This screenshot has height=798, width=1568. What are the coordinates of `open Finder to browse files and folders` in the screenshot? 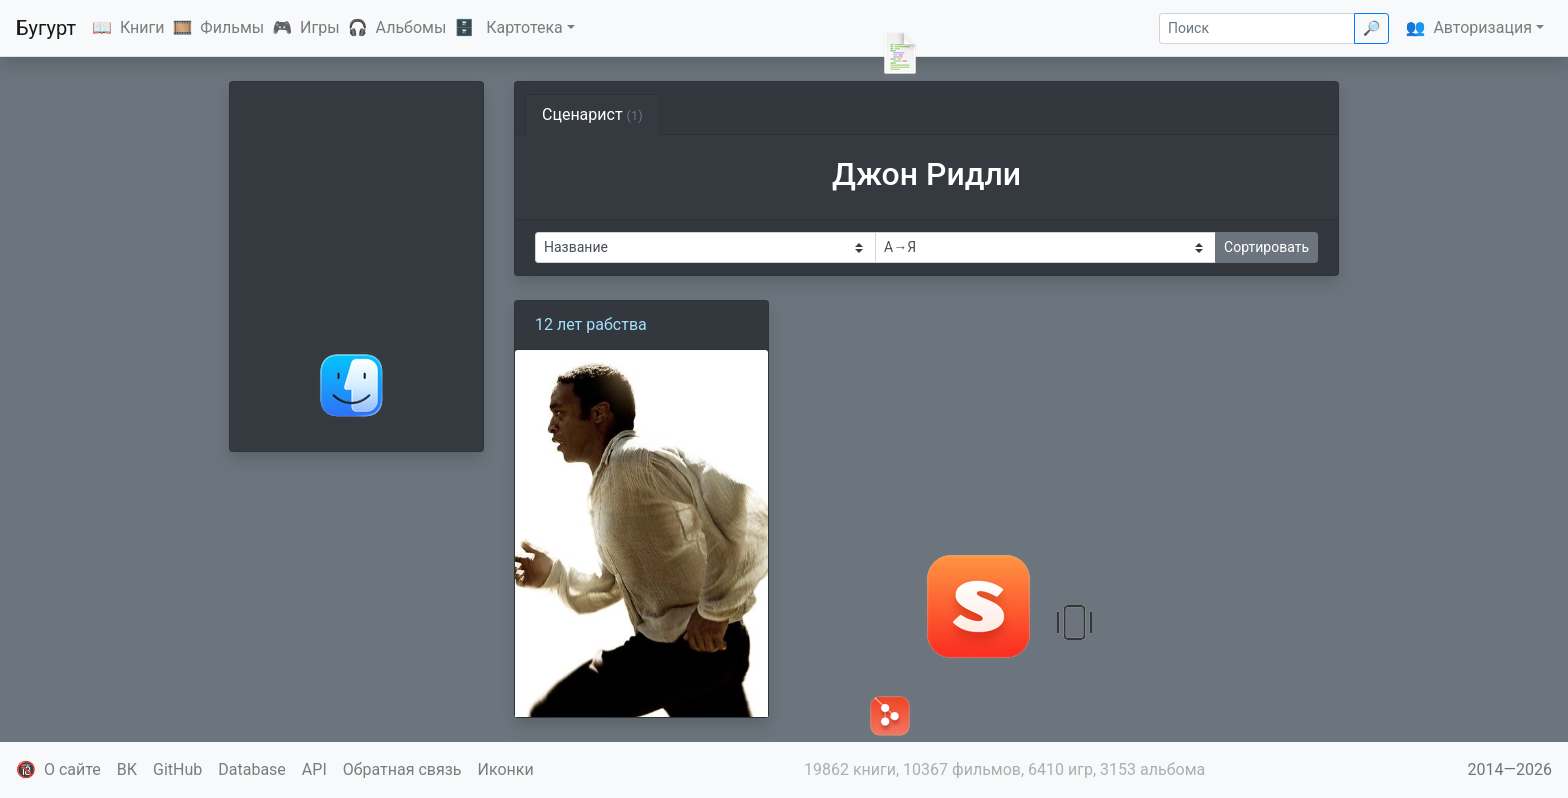 It's located at (351, 385).